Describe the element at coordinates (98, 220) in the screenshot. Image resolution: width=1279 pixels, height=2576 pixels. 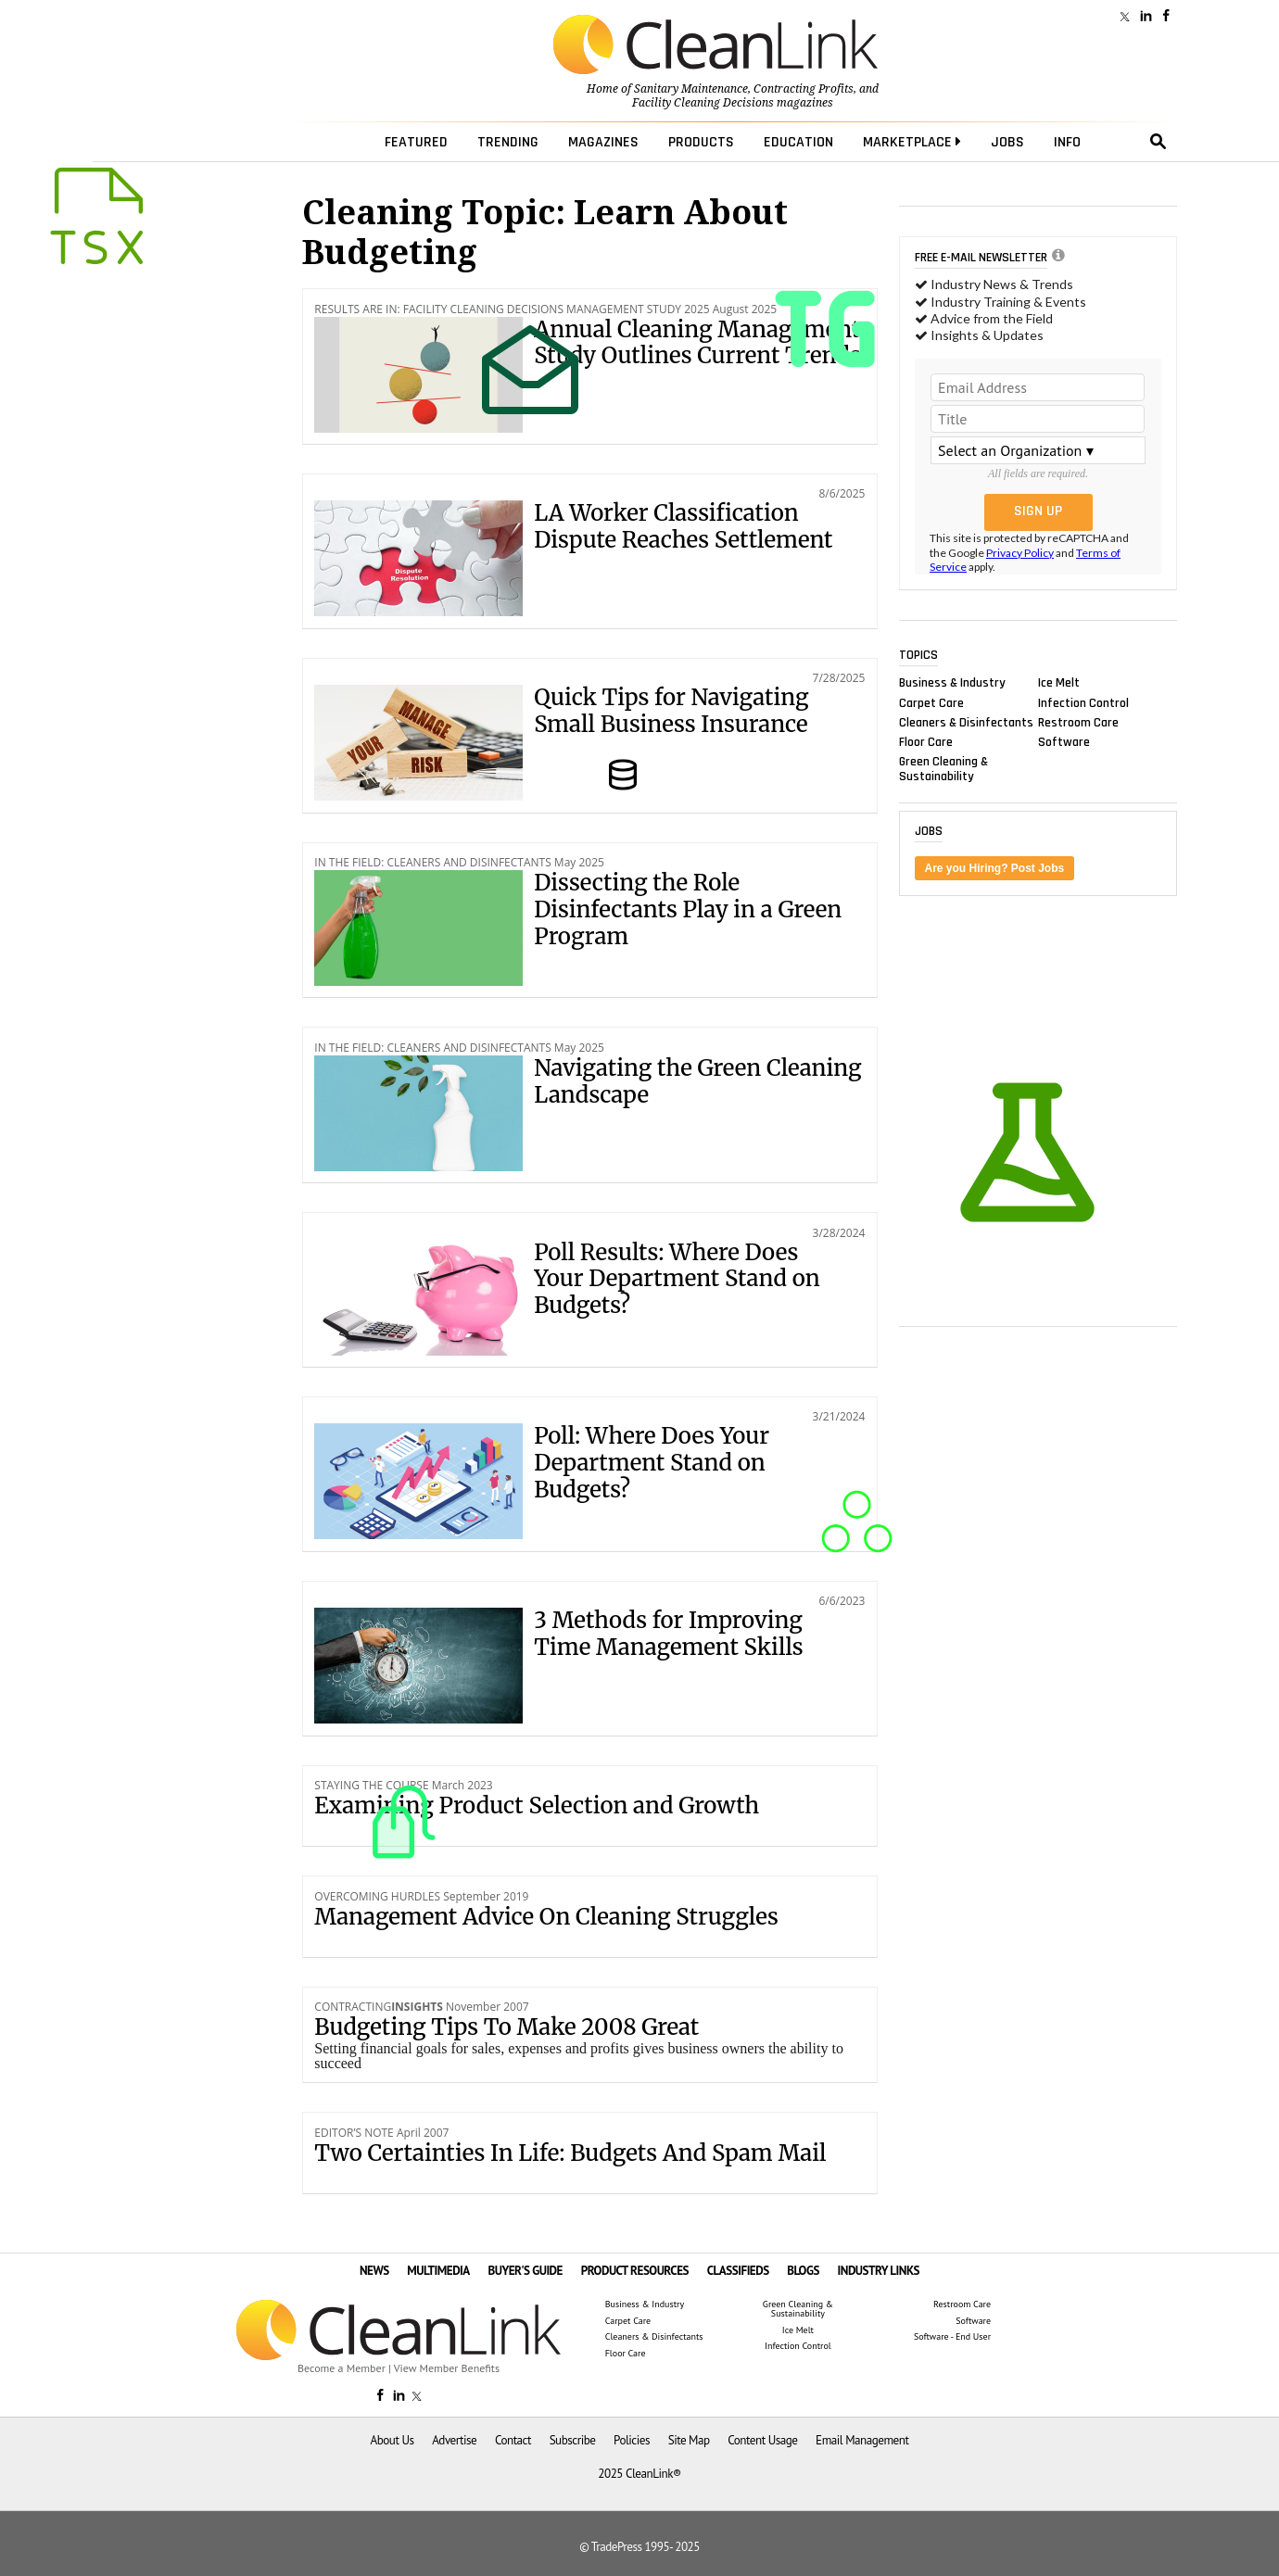
I see `open a typescript react component file` at that location.